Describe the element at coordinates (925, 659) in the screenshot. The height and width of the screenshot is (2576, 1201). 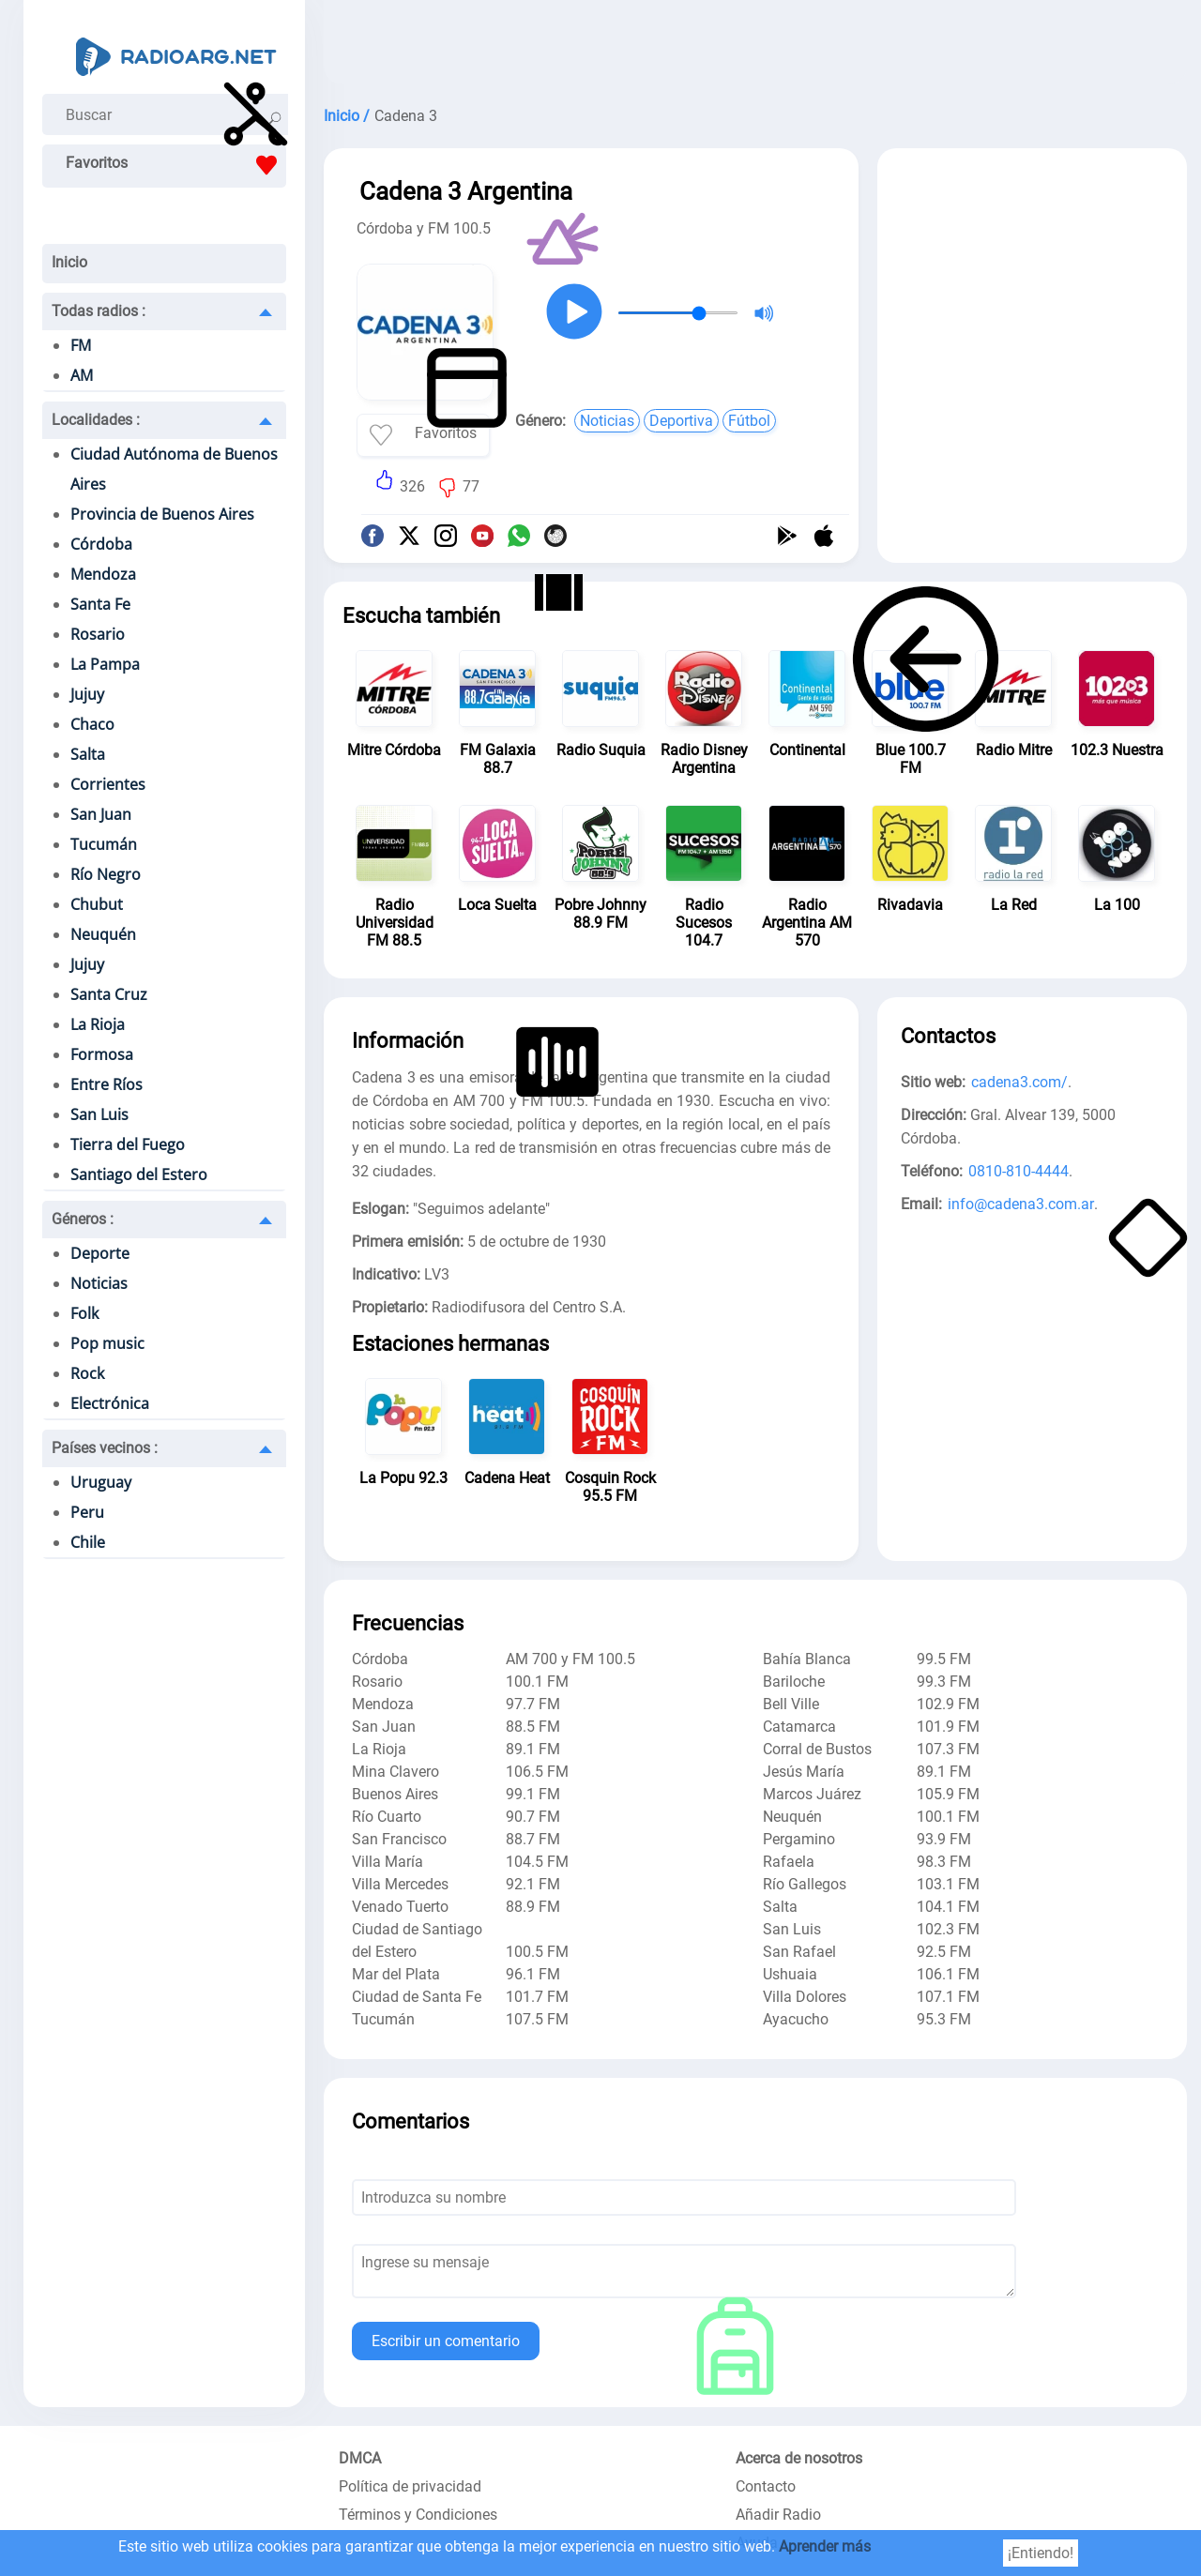
I see `go back to the previous screen` at that location.